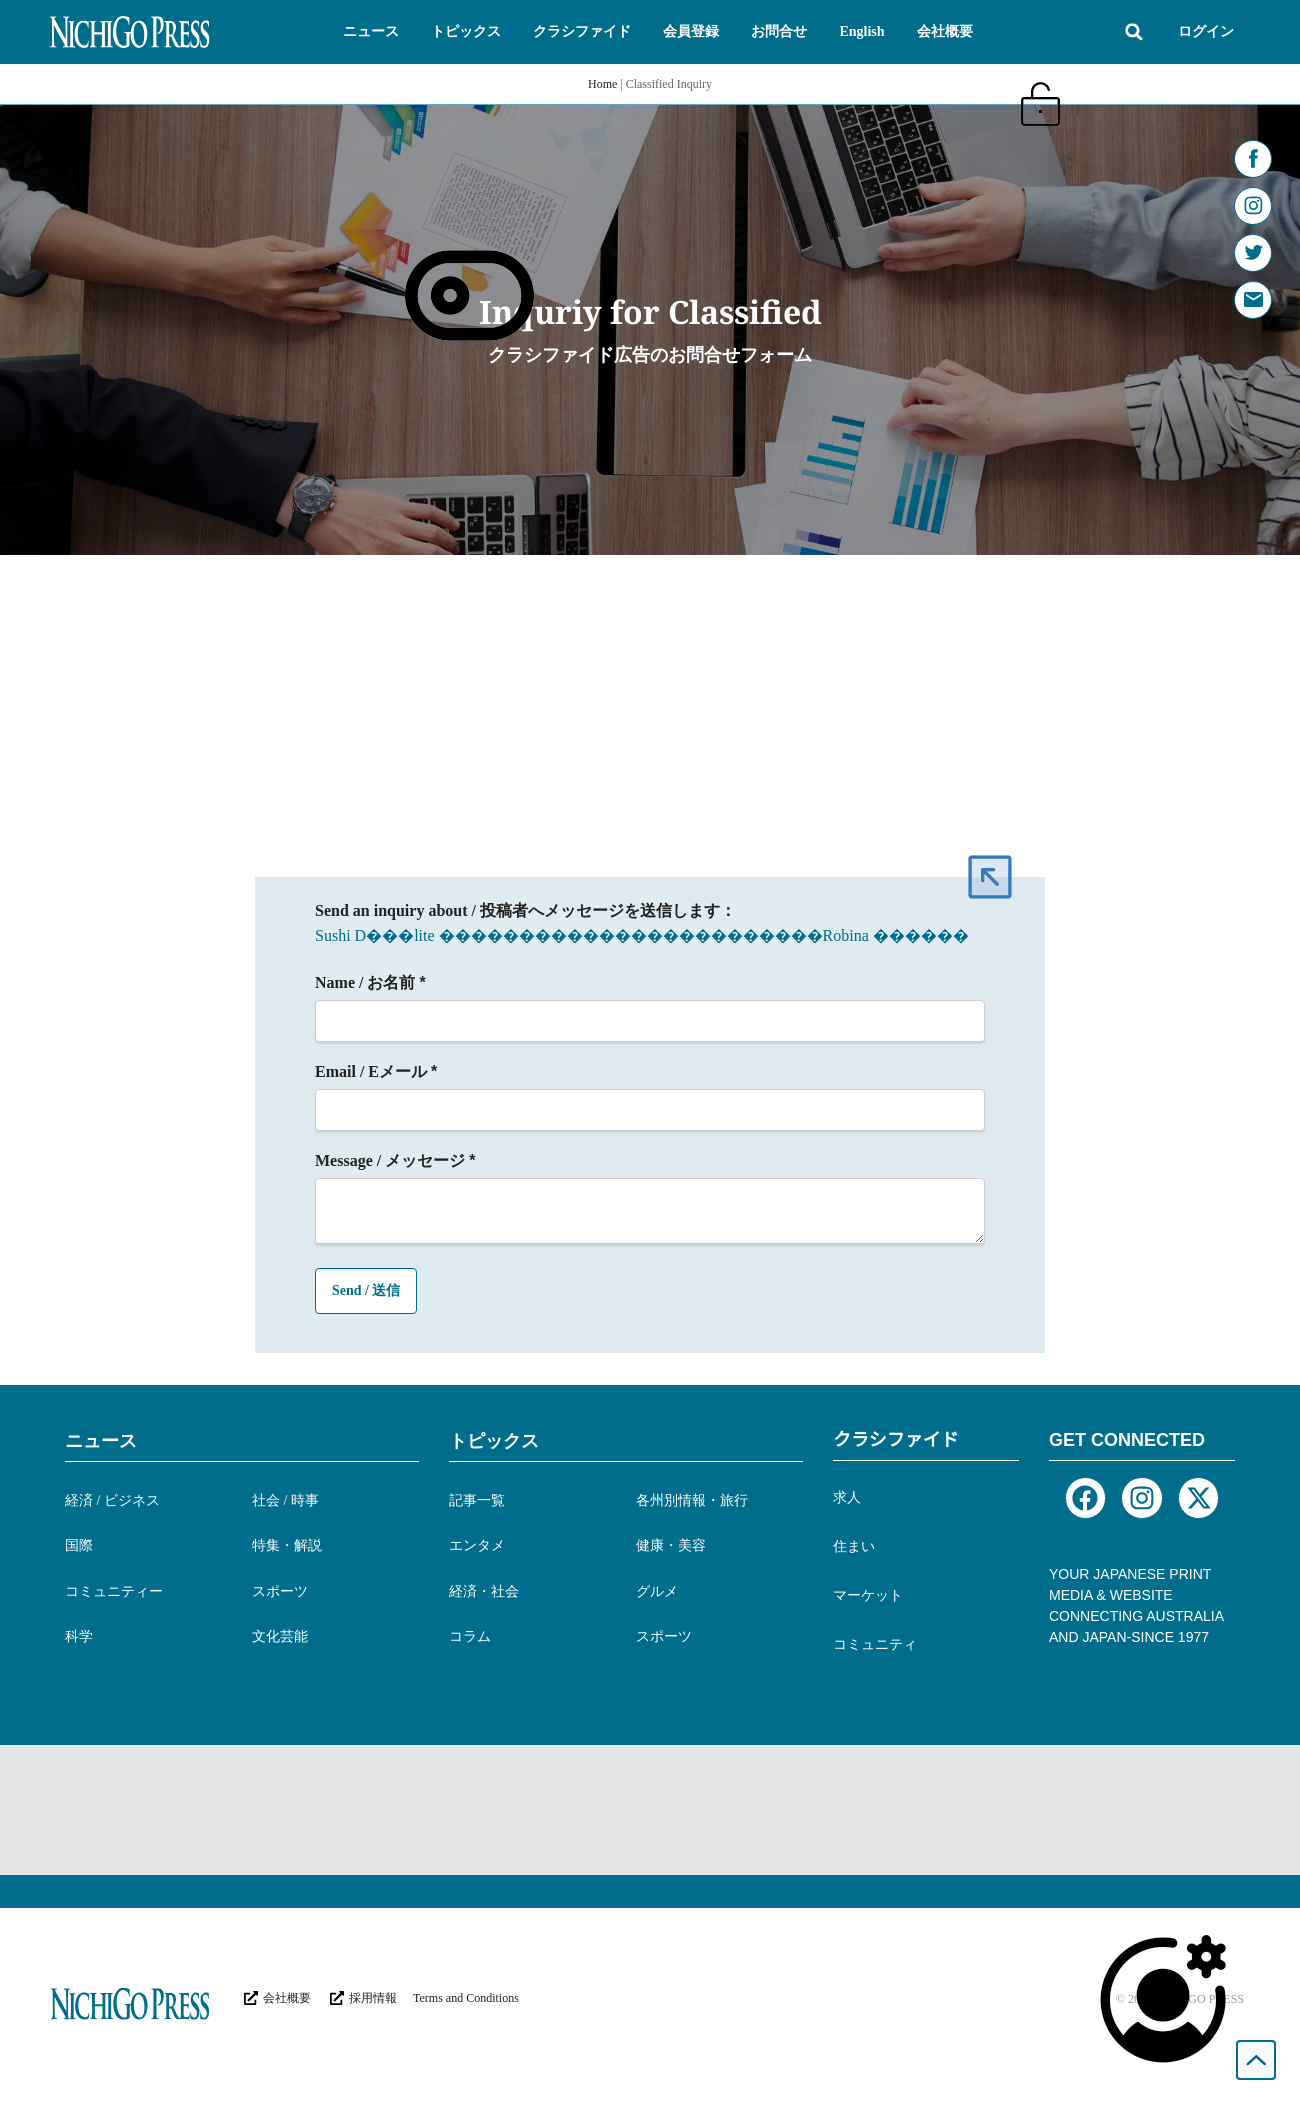 The height and width of the screenshot is (2104, 1300). I want to click on access user profile settings, so click(1163, 2000).